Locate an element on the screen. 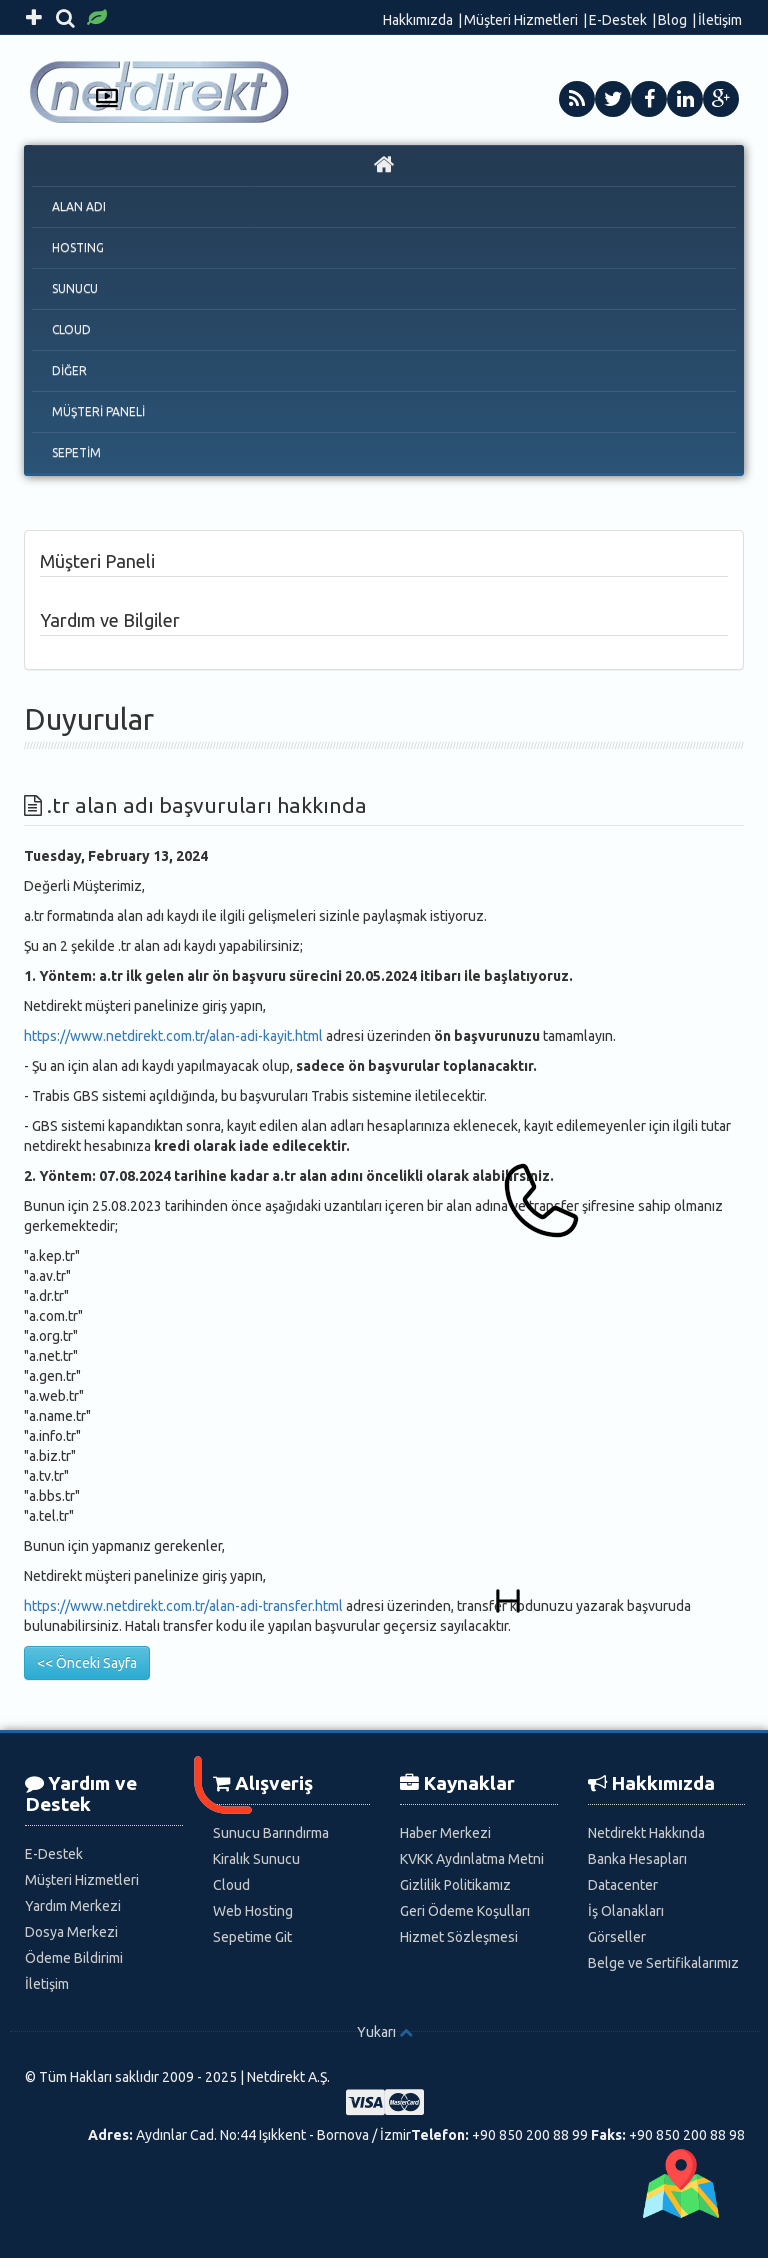 Image resolution: width=768 pixels, height=2258 pixels. make a phone call is located at coordinates (540, 1202).